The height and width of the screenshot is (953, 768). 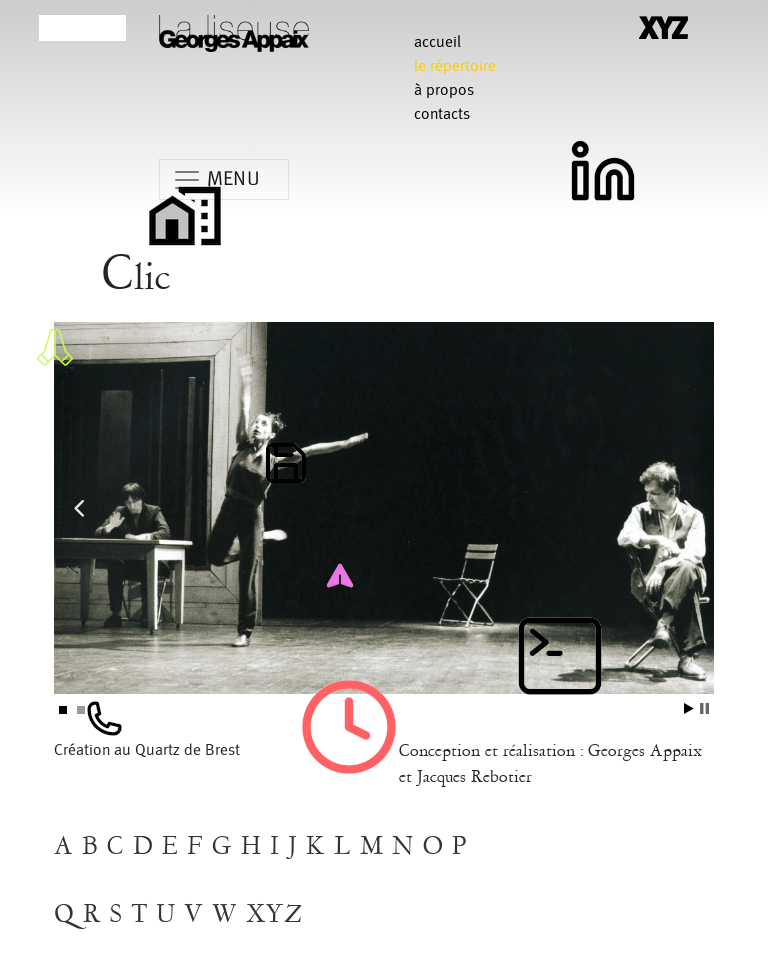 What do you see at coordinates (55, 348) in the screenshot?
I see `express gratitude or thanks` at bounding box center [55, 348].